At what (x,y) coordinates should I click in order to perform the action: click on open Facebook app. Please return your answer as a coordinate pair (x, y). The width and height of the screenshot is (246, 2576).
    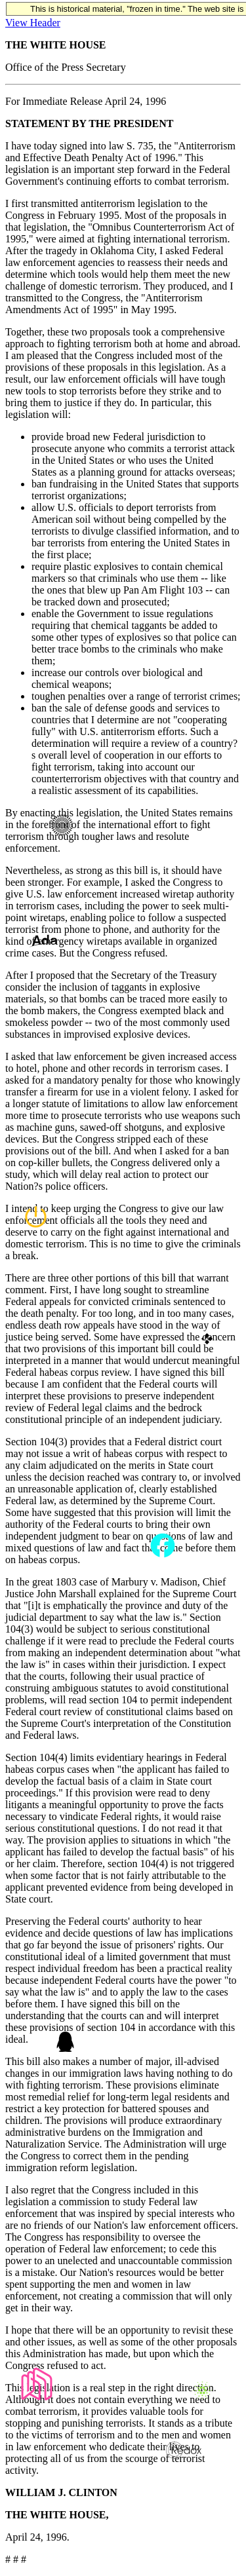
    Looking at the image, I should click on (163, 1545).